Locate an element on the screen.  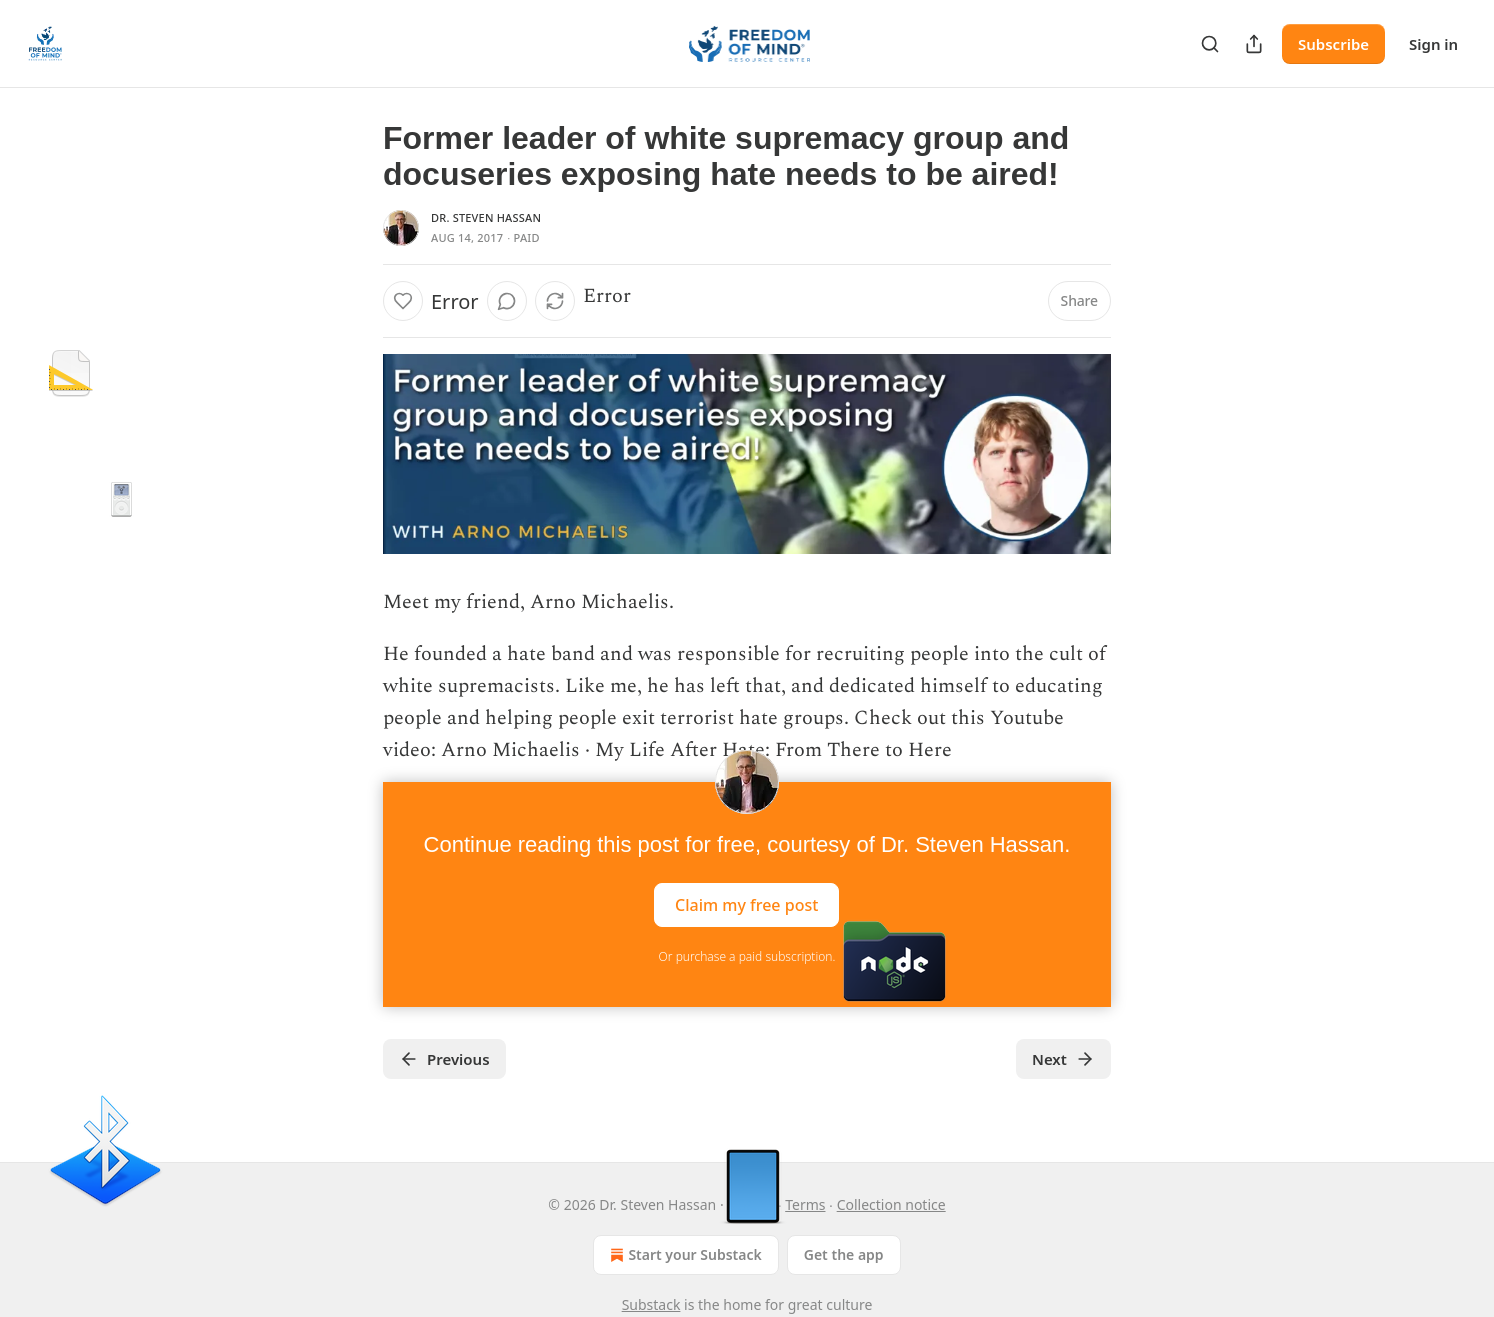
configure page layout settings is located at coordinates (71, 373).